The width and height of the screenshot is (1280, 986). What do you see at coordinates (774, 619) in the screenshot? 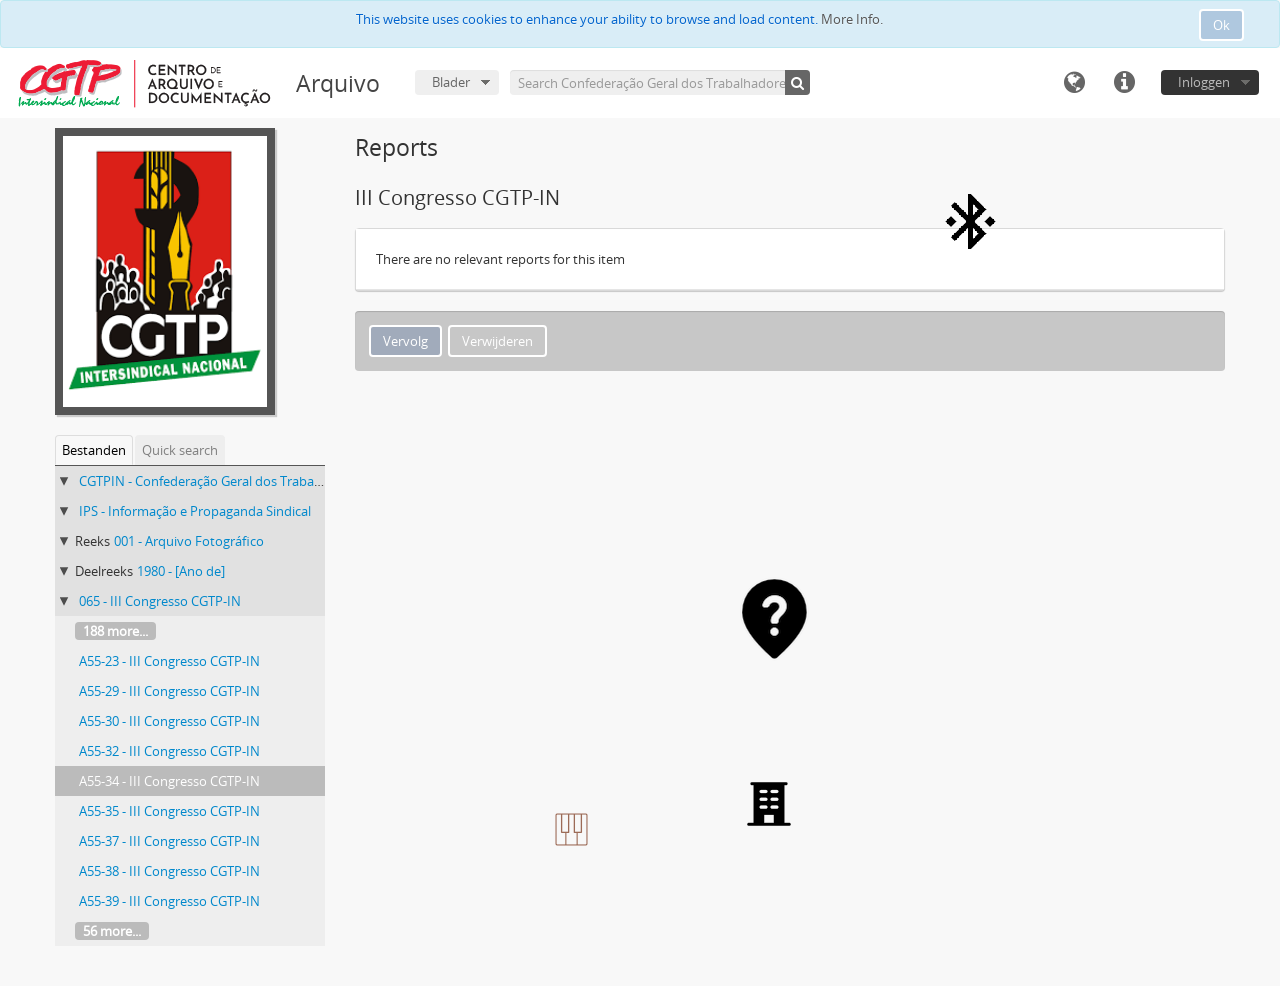
I see `unknown or unverified location` at bounding box center [774, 619].